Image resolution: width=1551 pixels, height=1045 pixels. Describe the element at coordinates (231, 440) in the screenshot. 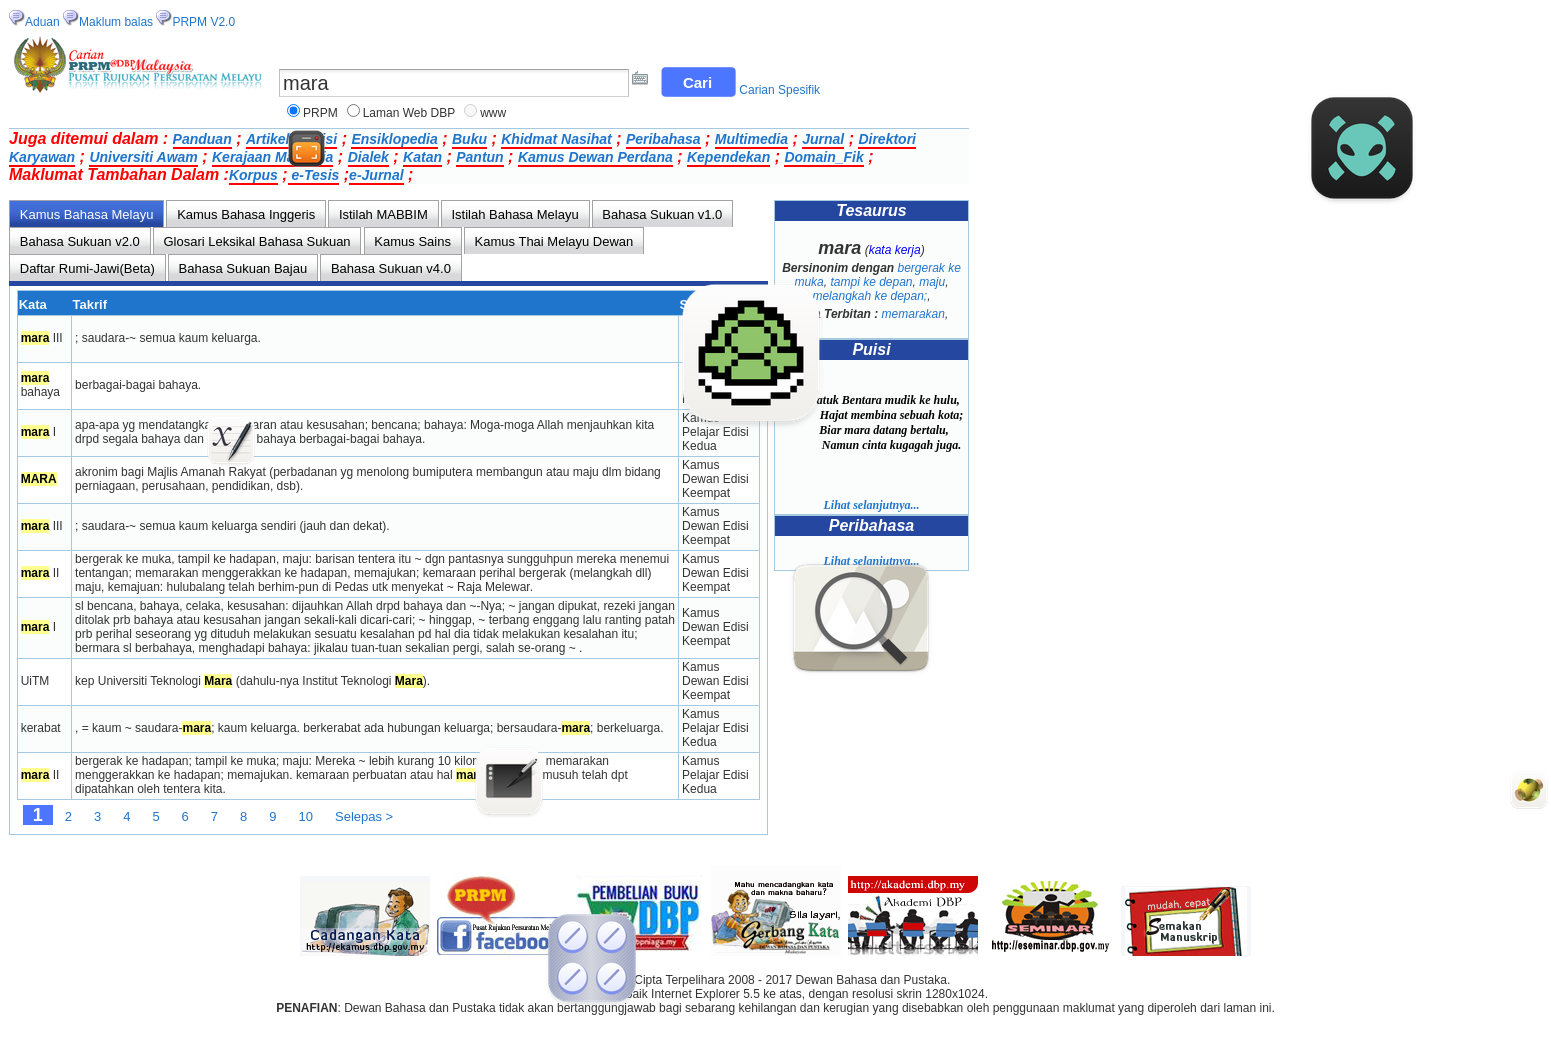

I see `open Xournal++ note-taking app` at that location.